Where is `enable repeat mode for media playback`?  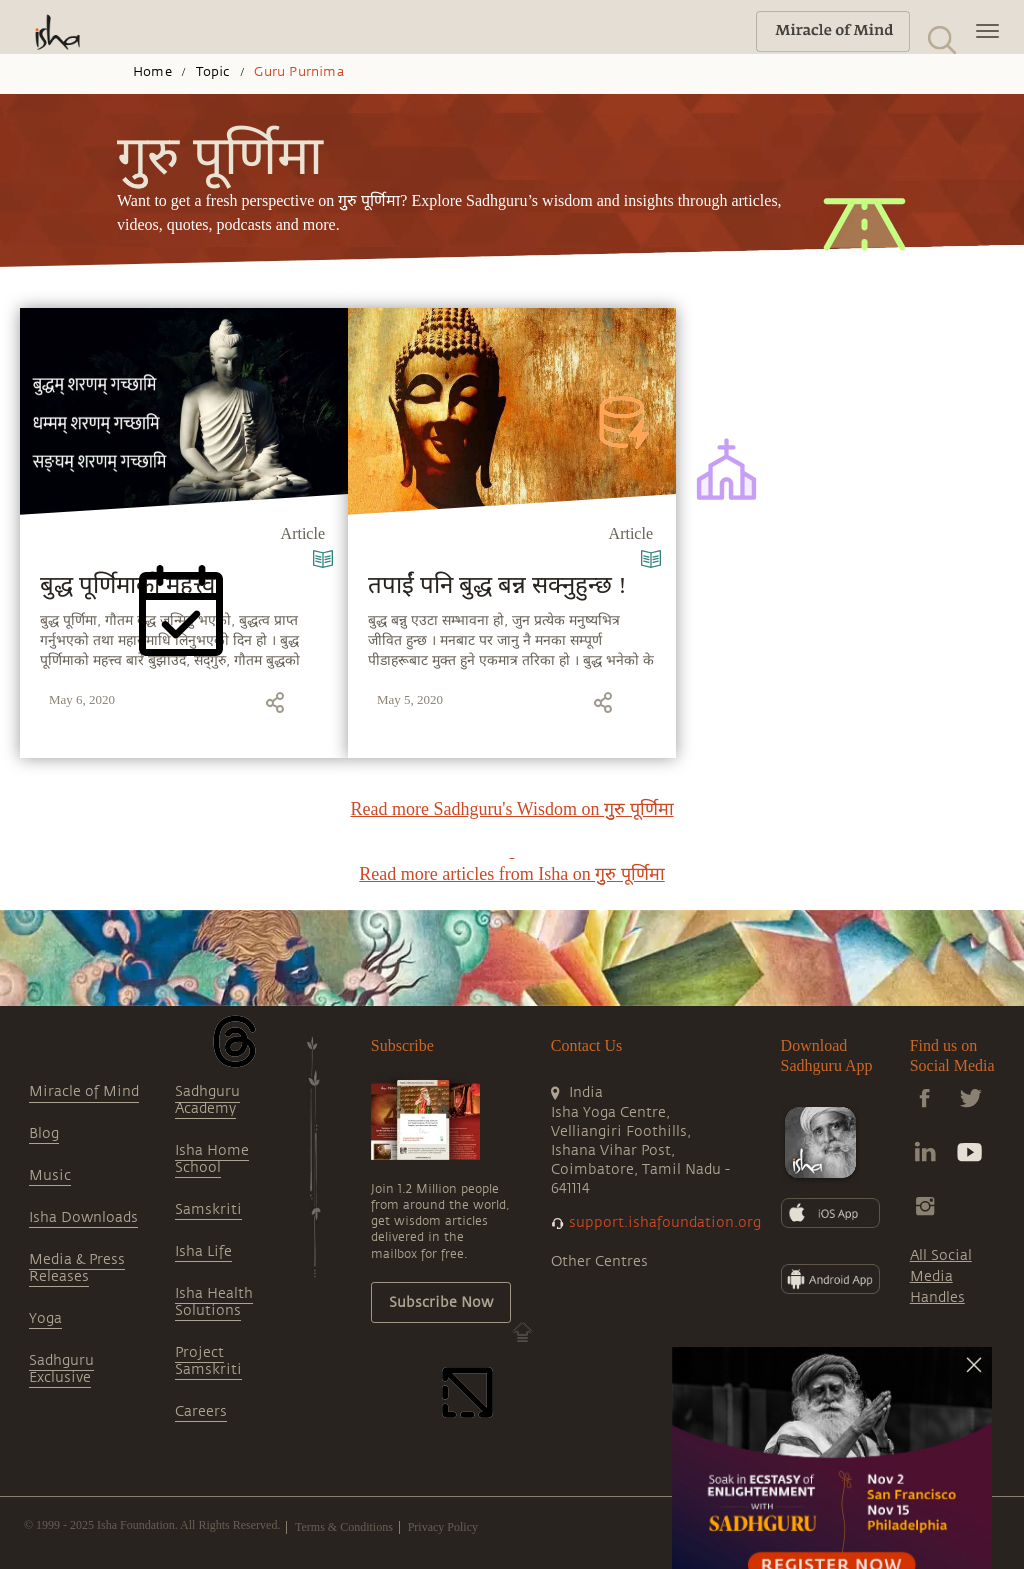 enable repeat mode for media playback is located at coordinates (853, 1376).